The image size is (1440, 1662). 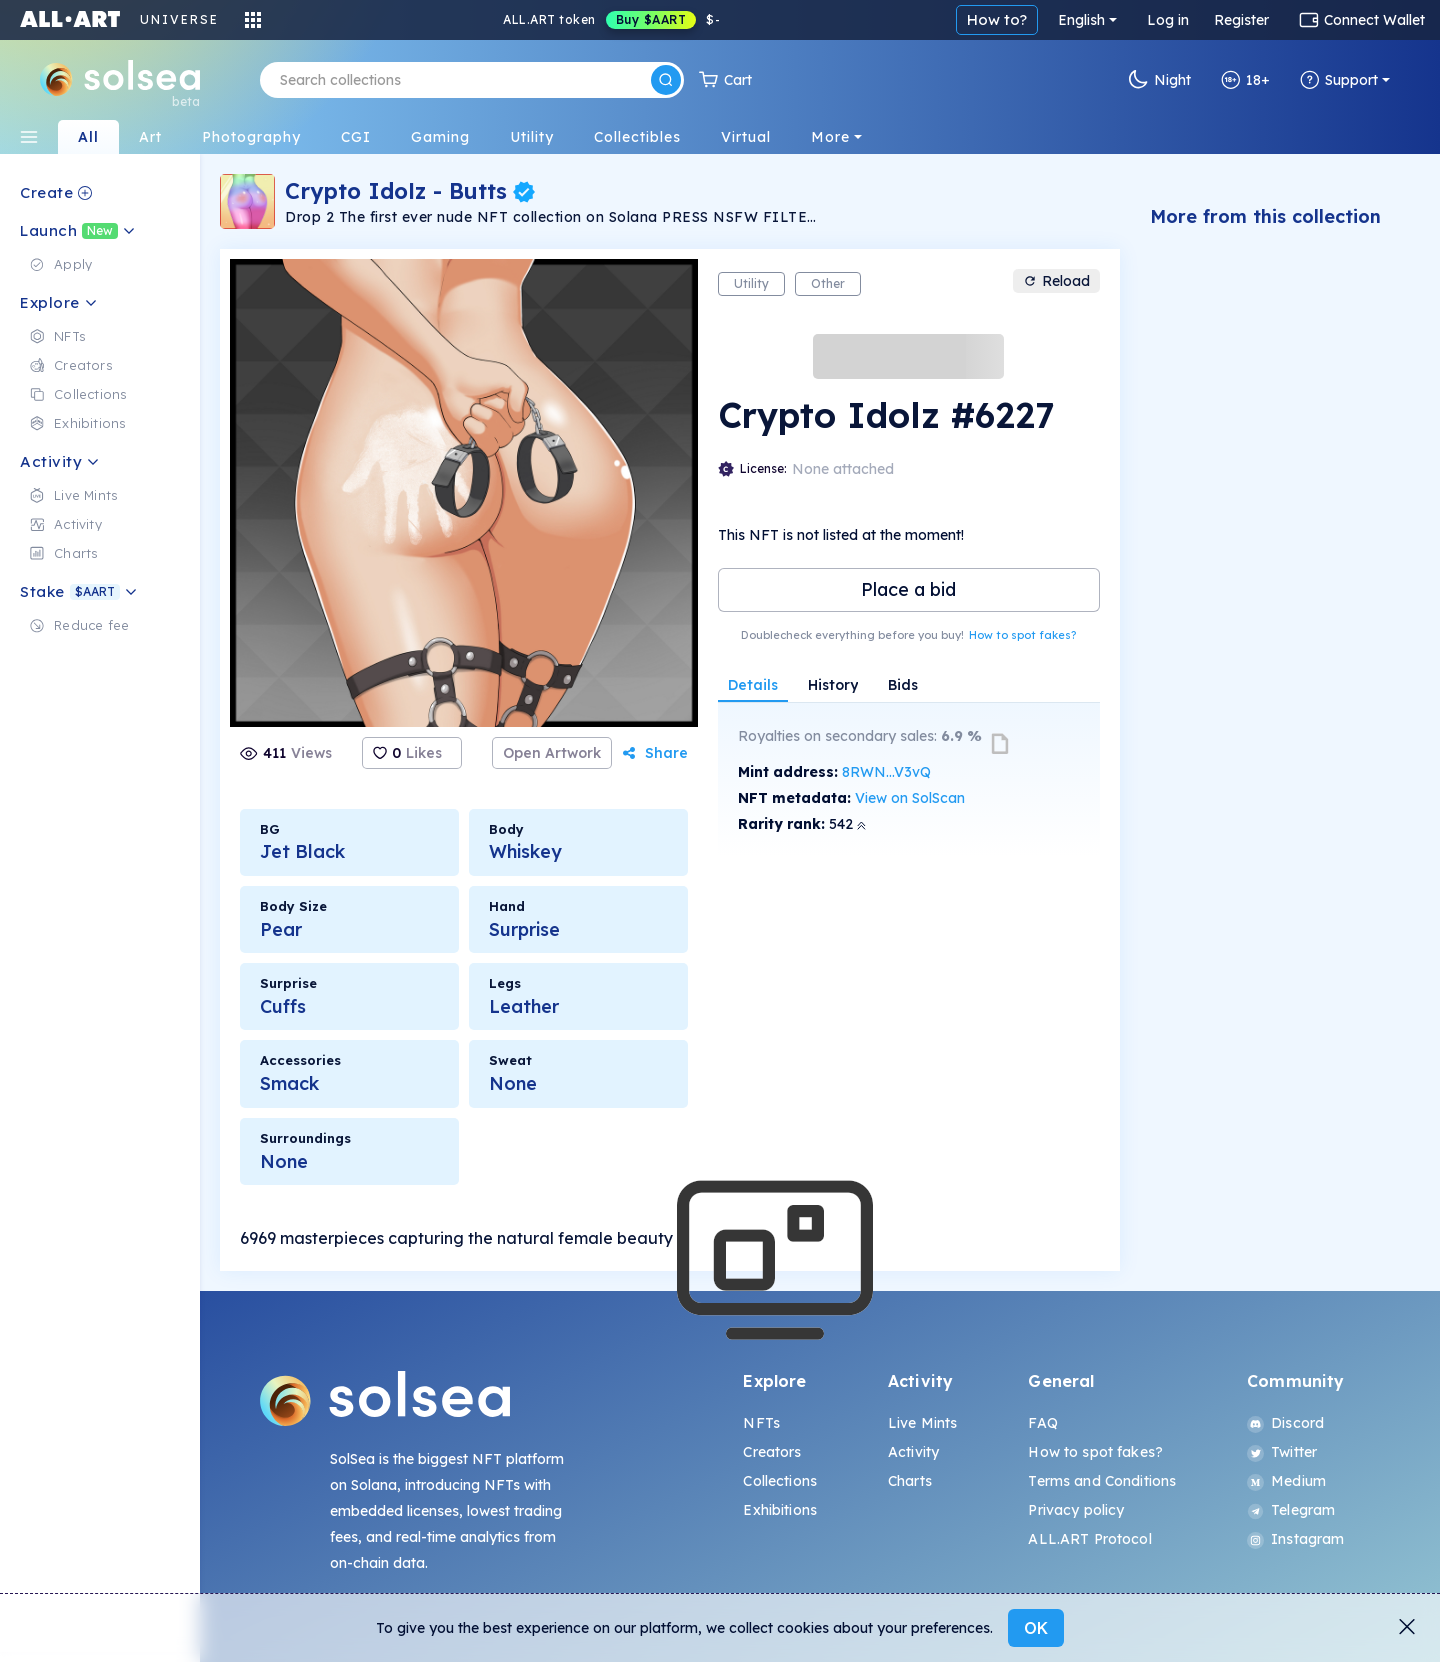 I want to click on access remote desktop settings, so click(x=775, y=1254).